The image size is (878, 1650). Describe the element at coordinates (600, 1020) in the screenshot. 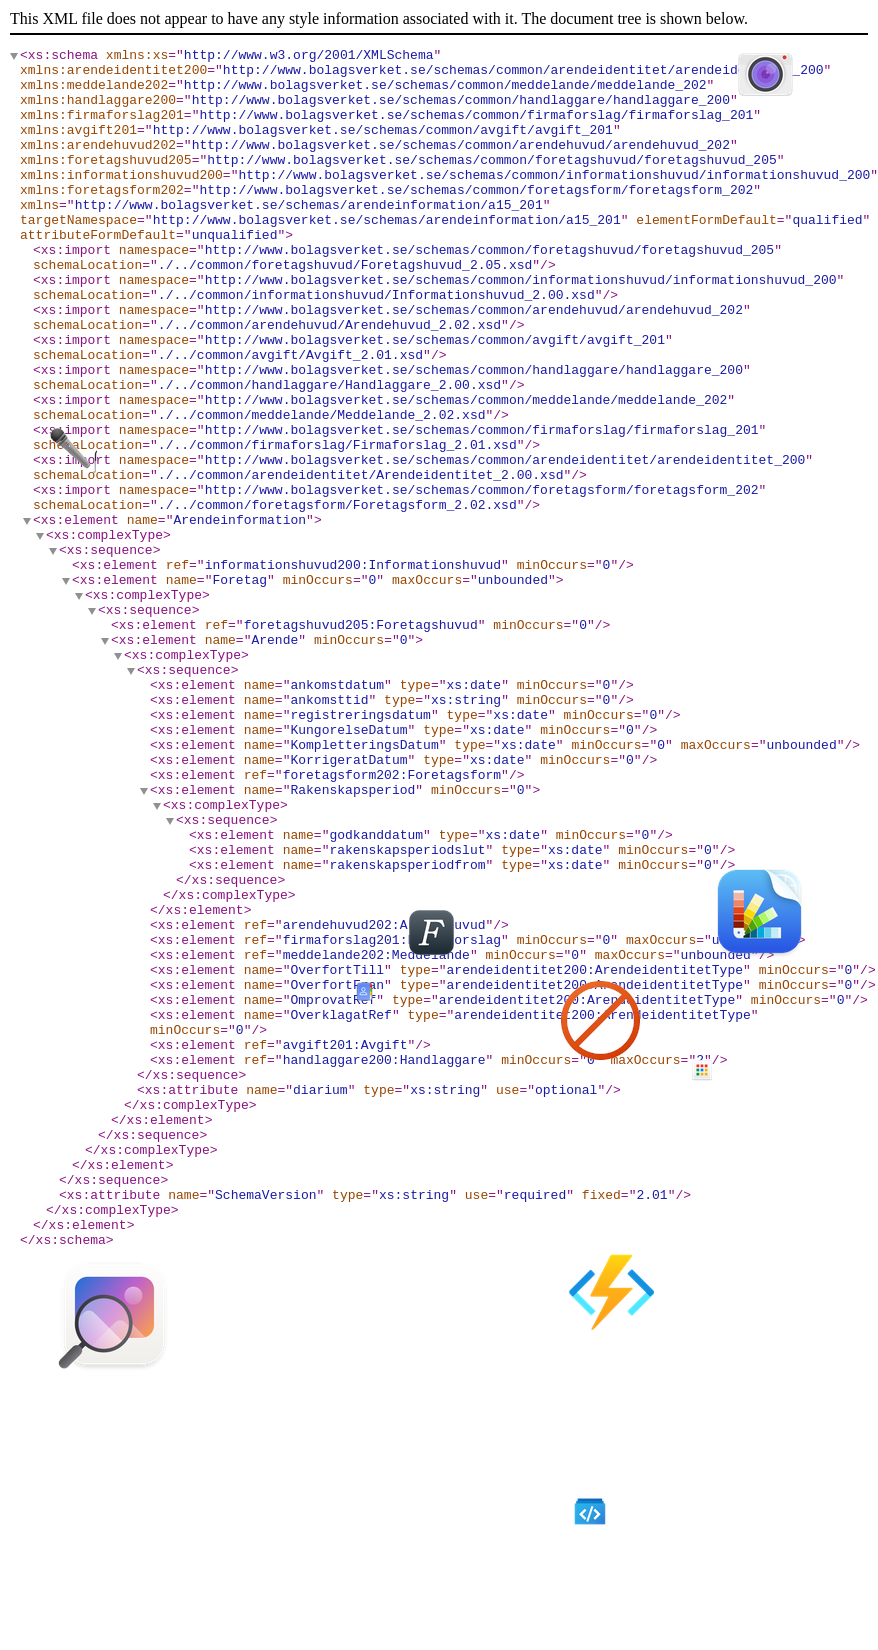

I see `indicates denied or blocked access` at that location.